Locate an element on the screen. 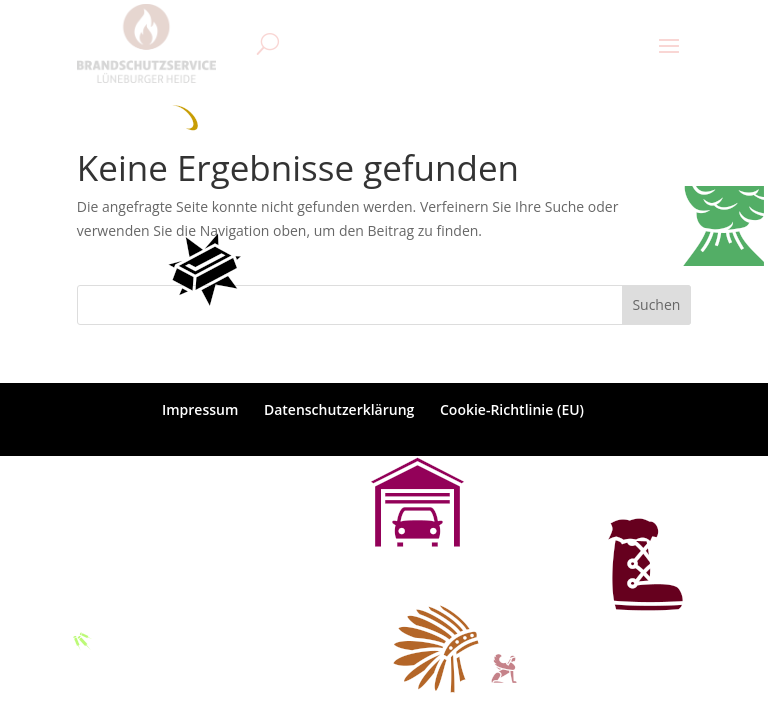 The width and height of the screenshot is (768, 720). select native american or tribal theme is located at coordinates (436, 649).